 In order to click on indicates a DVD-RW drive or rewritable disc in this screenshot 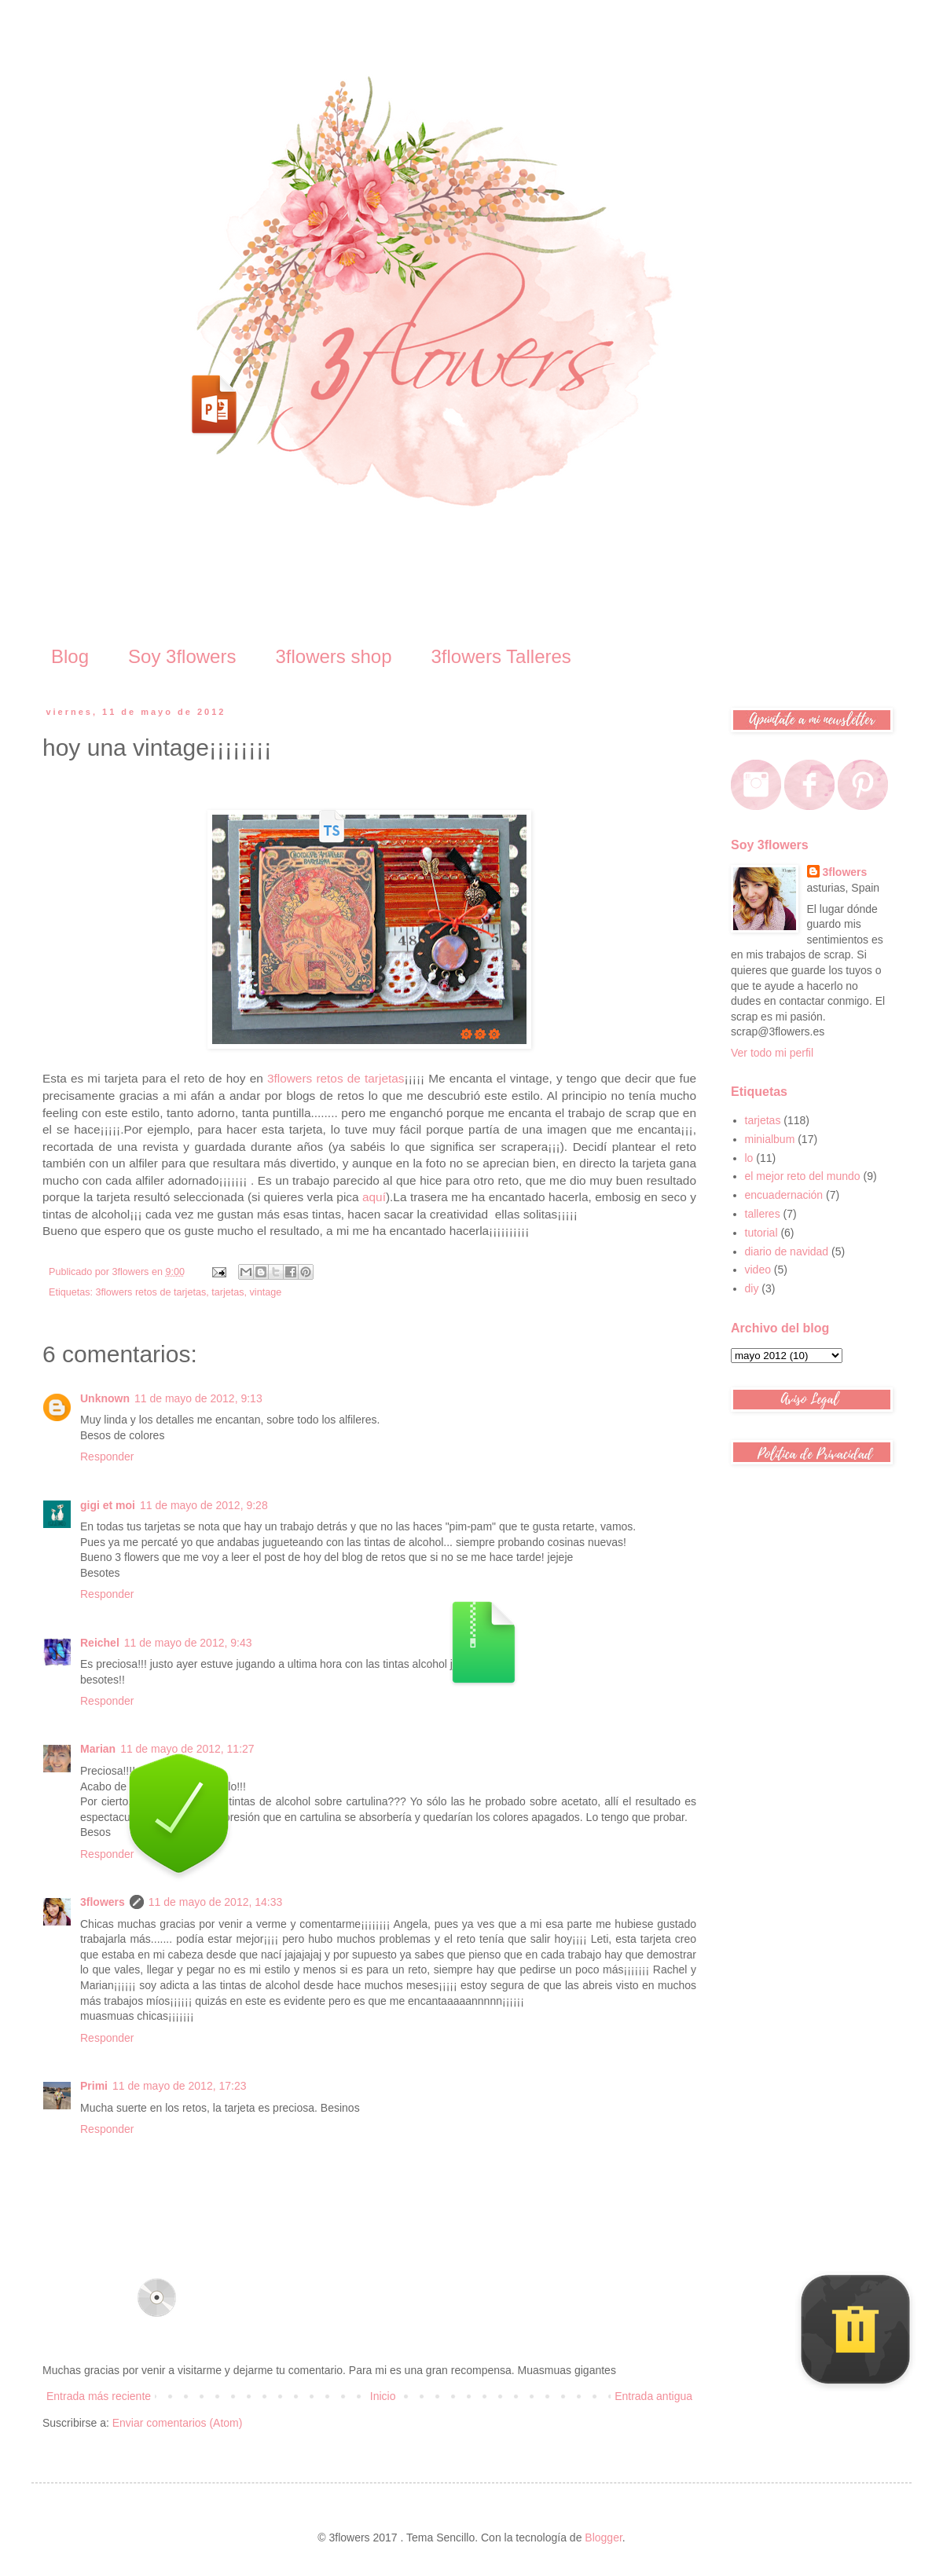, I will do `click(156, 2297)`.